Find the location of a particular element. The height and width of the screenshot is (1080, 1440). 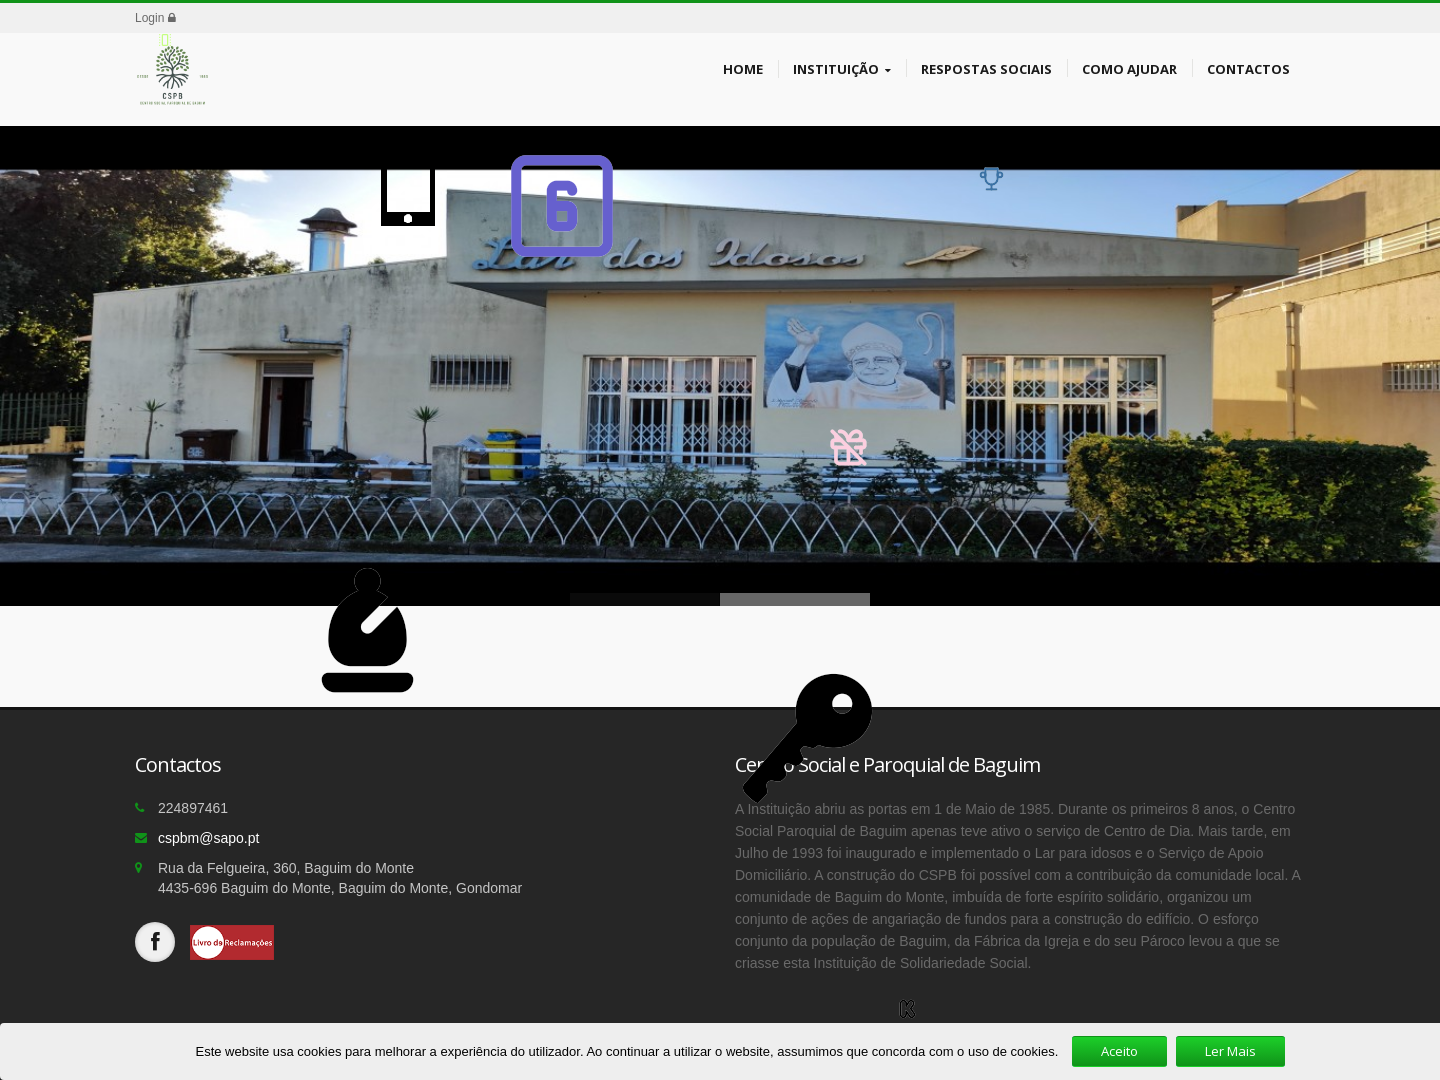

select or navigate to item number 6 is located at coordinates (562, 206).